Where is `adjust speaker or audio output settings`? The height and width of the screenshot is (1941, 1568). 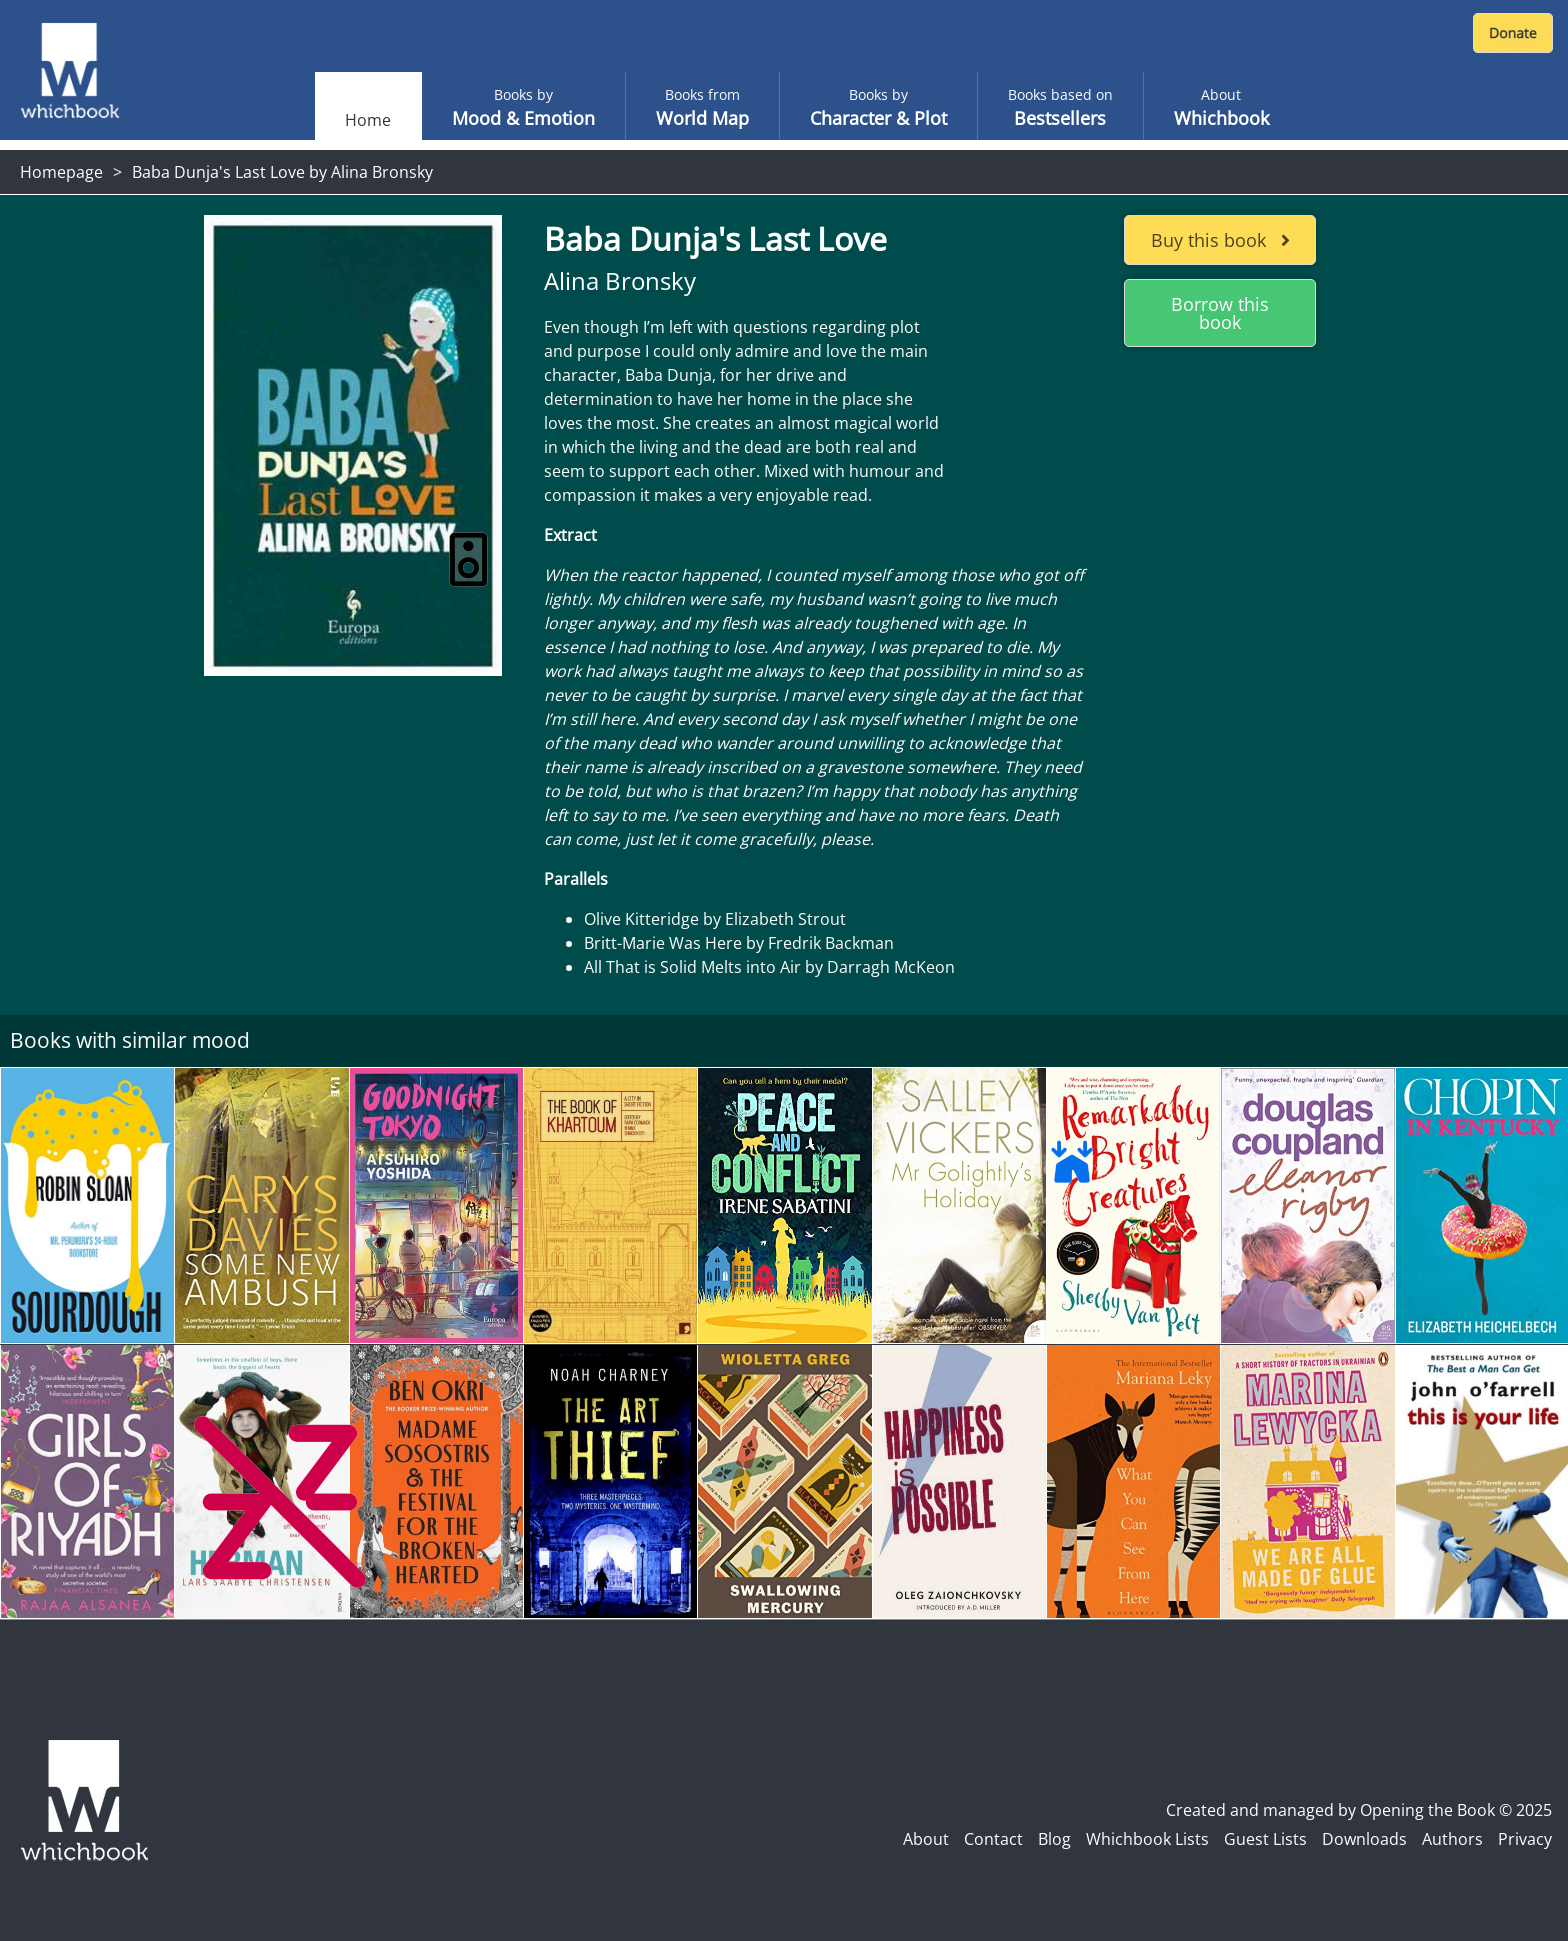 adjust speaker or audio output settings is located at coordinates (468, 559).